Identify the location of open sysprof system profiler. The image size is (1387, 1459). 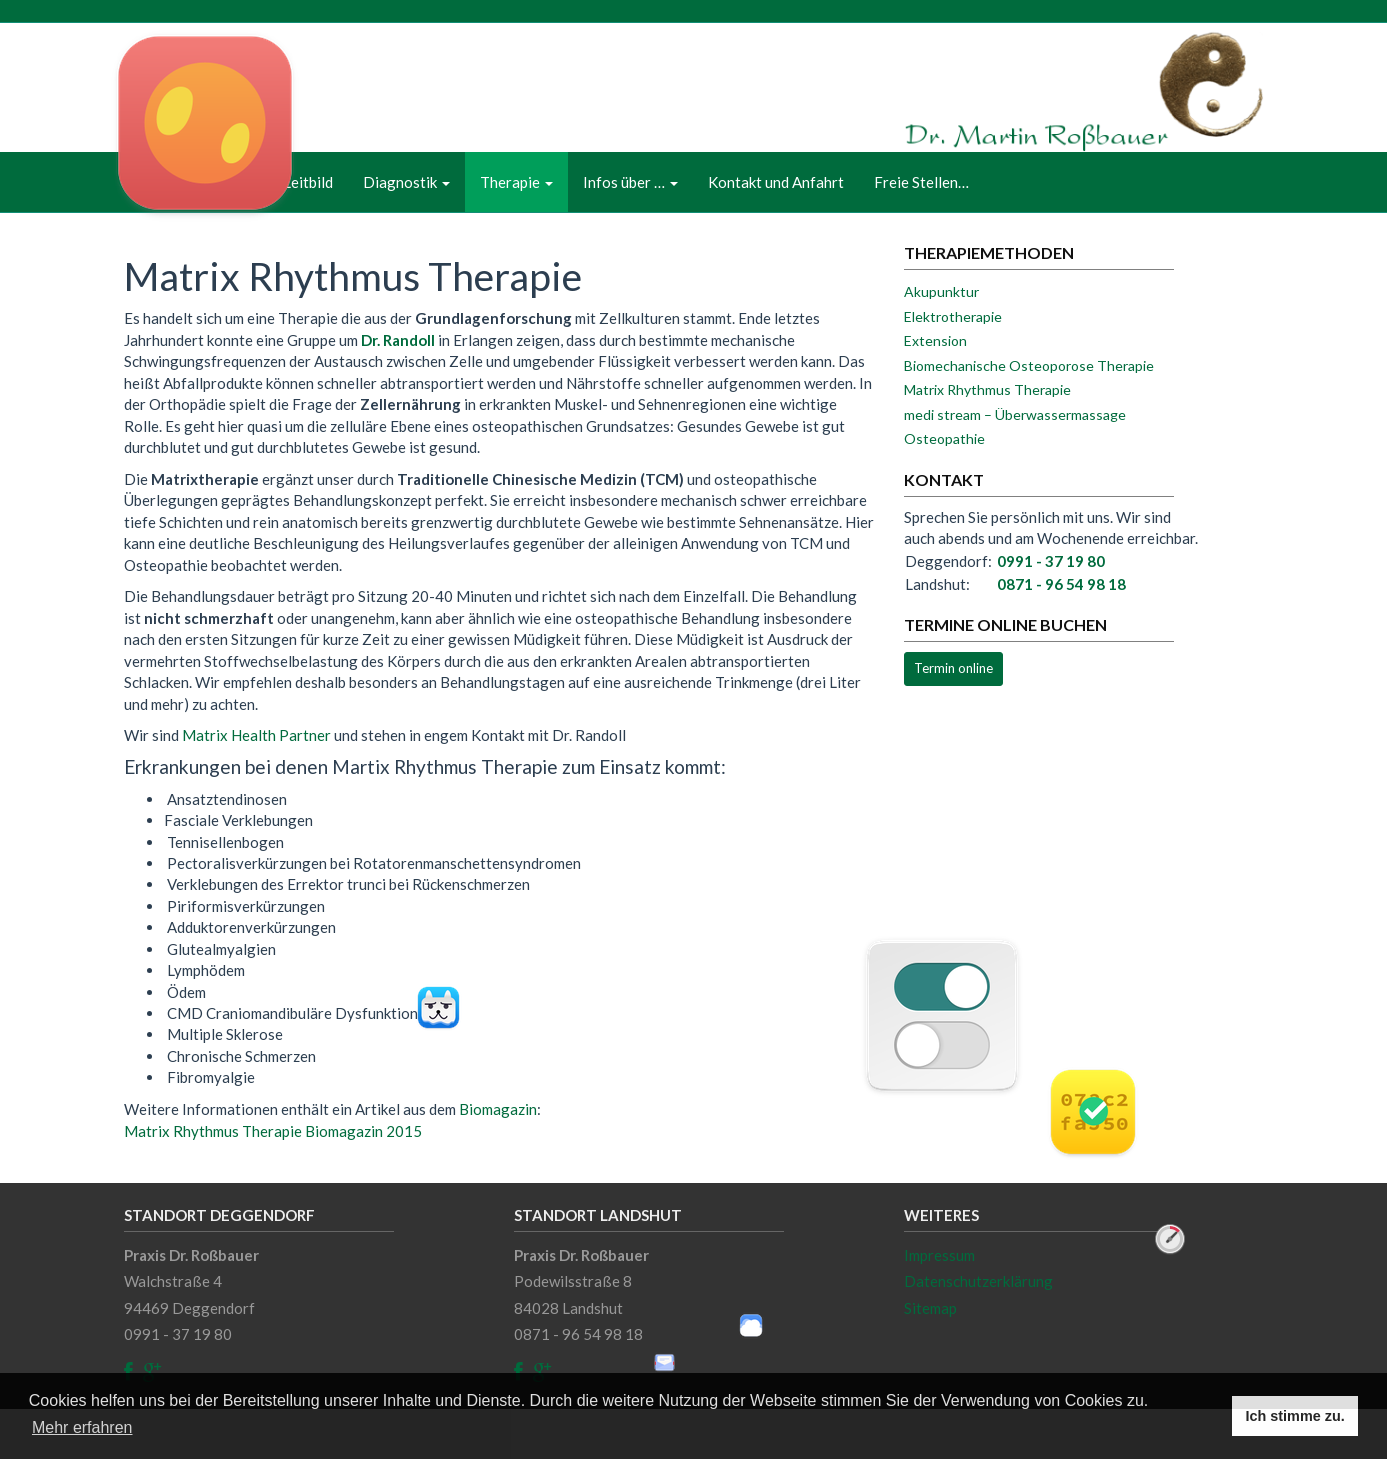
(1170, 1239).